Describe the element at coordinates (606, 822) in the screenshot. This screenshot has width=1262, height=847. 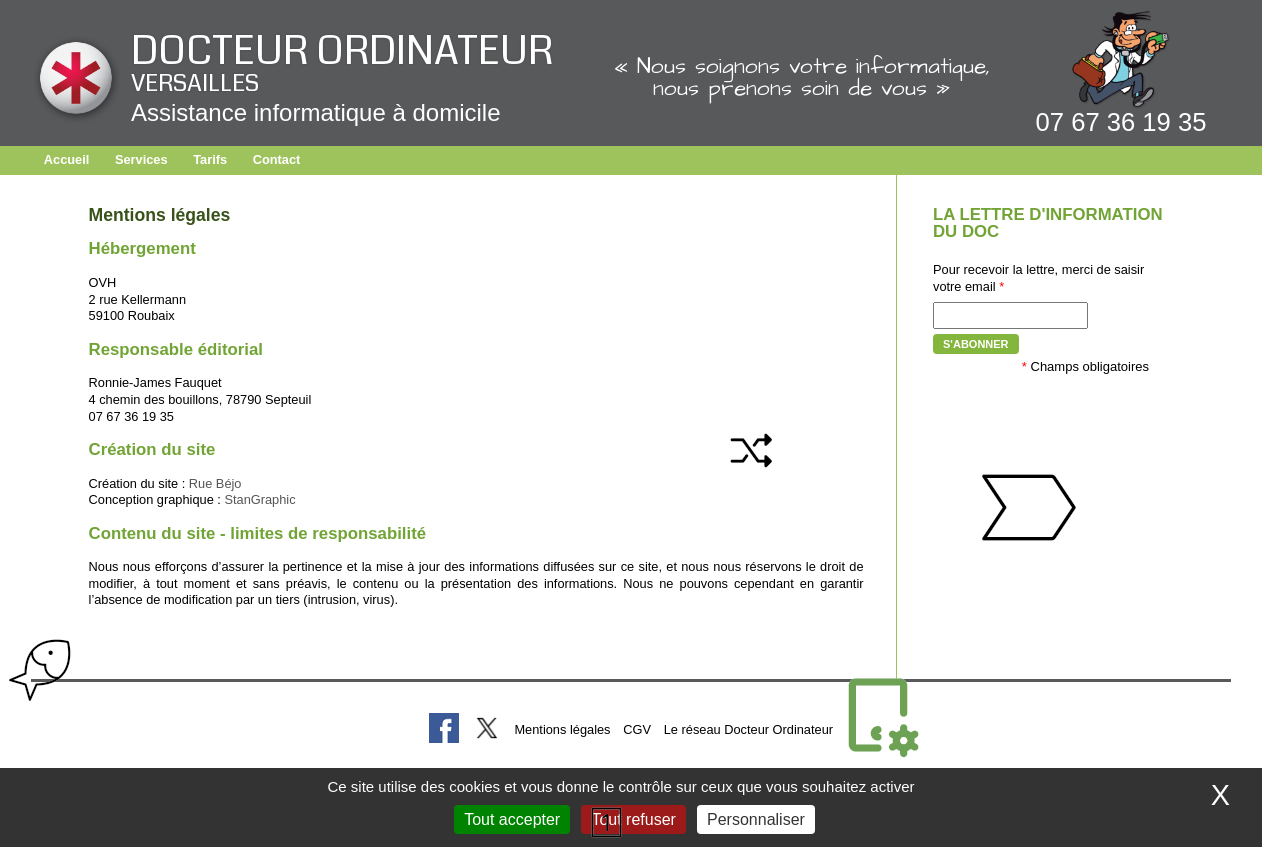
I see `indicates step one in a multi-step process` at that location.